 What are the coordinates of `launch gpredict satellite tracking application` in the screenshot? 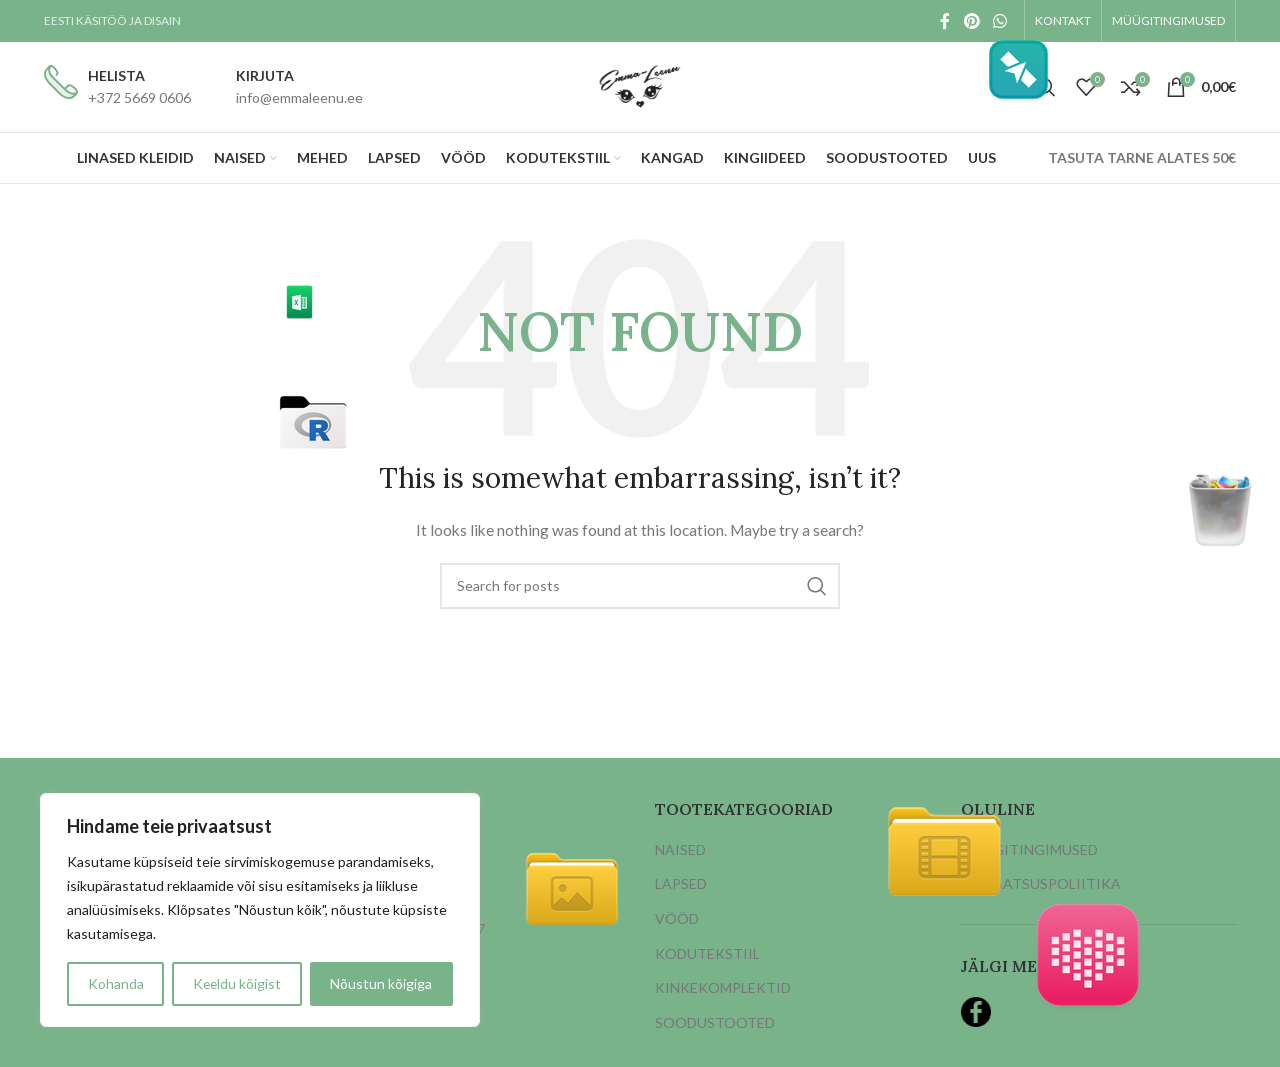 It's located at (1018, 69).